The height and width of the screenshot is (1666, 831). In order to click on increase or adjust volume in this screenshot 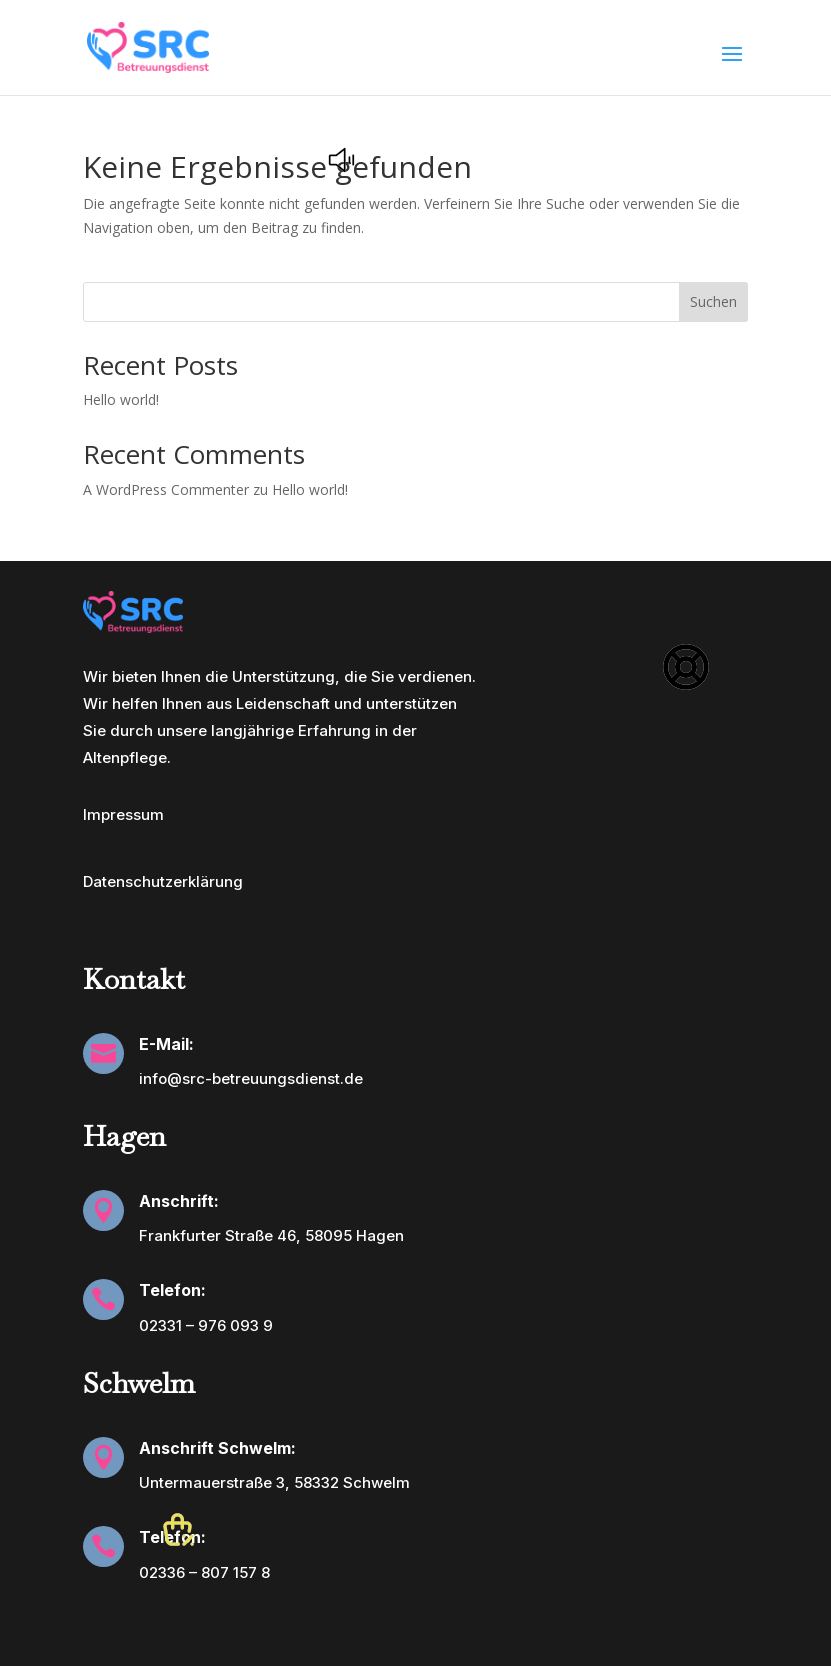, I will do `click(341, 160)`.